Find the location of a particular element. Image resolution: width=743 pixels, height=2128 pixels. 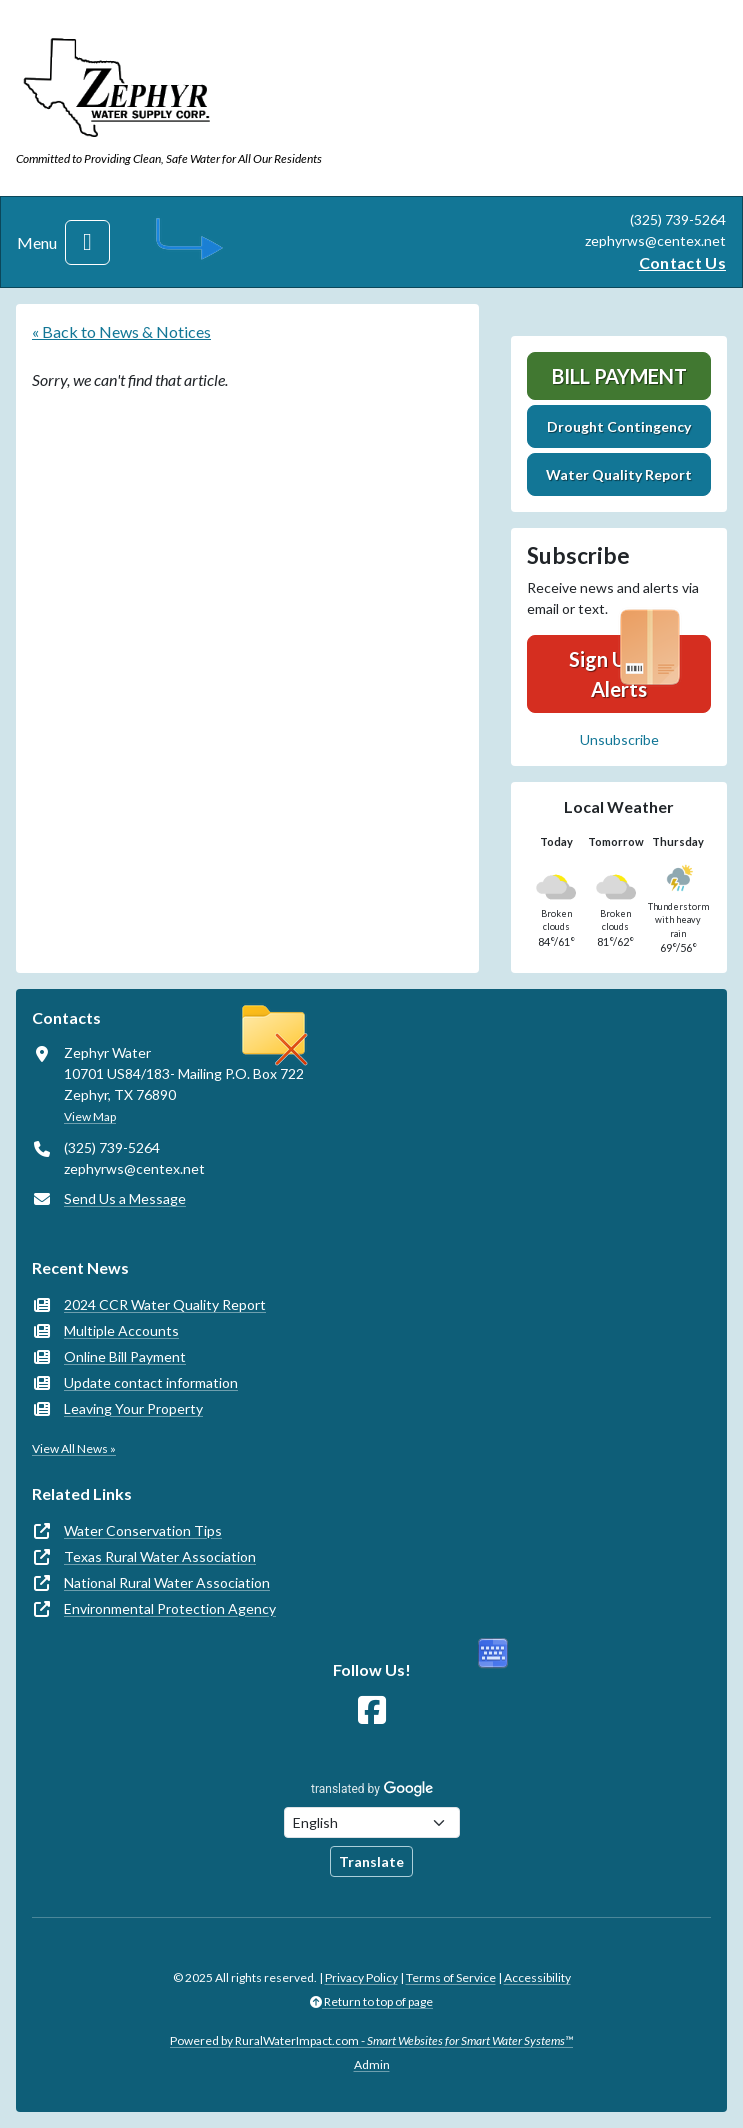

delete a folder is located at coordinates (273, 1031).